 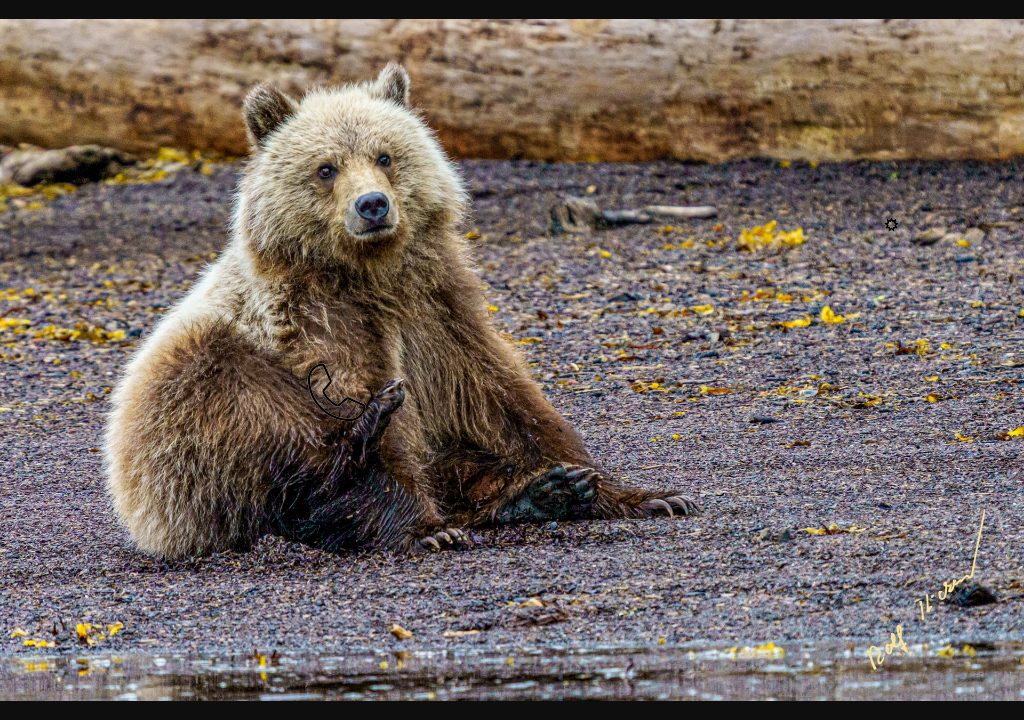 What do you see at coordinates (335, 393) in the screenshot?
I see `make a phone call` at bounding box center [335, 393].